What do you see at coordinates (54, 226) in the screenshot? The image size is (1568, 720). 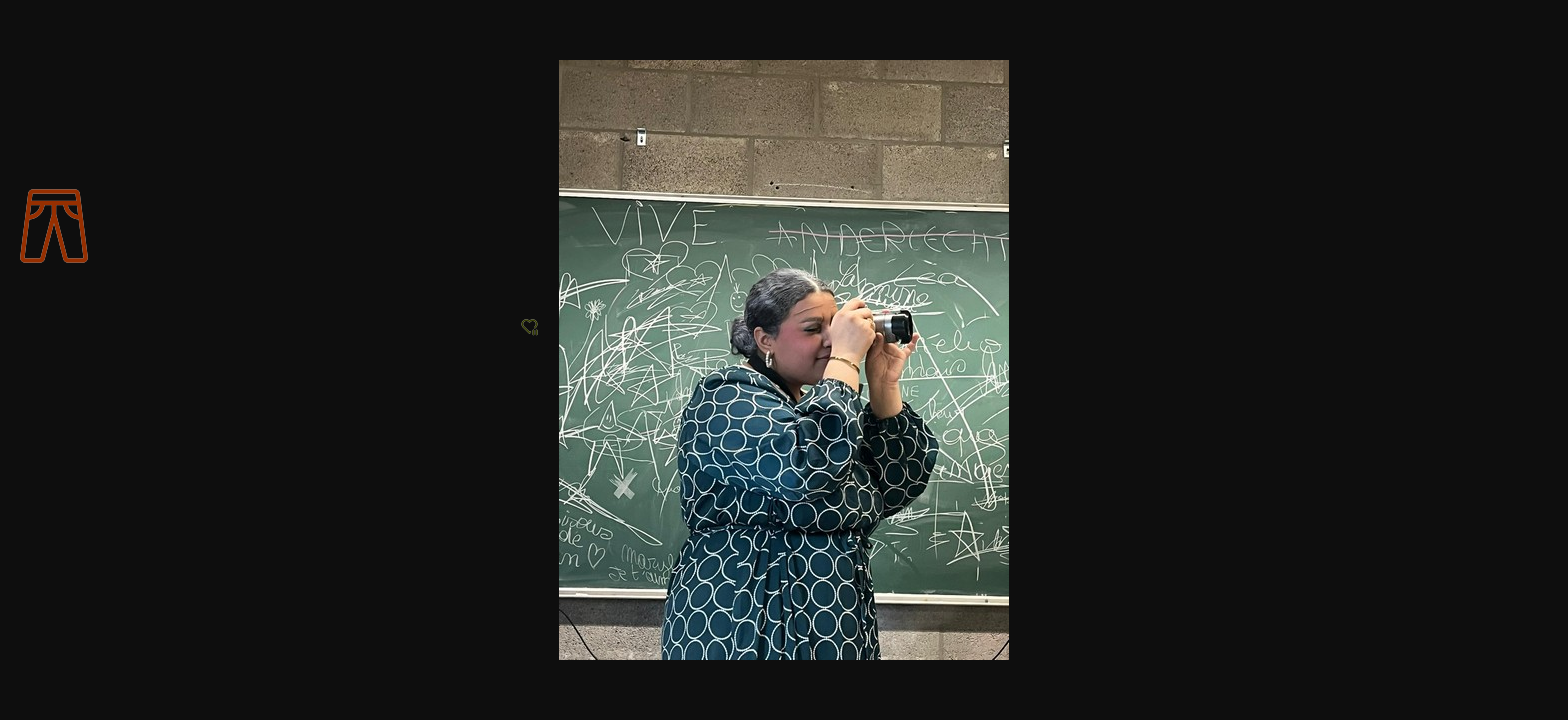 I see `browse pants or bottoms category` at bounding box center [54, 226].